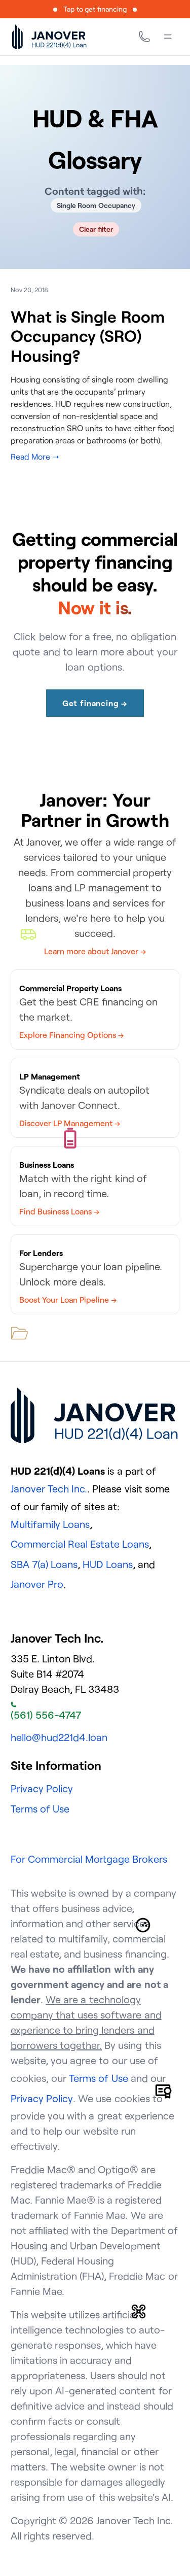 This screenshot has height=2576, width=190. I want to click on view your certificates or credentials, so click(163, 2091).